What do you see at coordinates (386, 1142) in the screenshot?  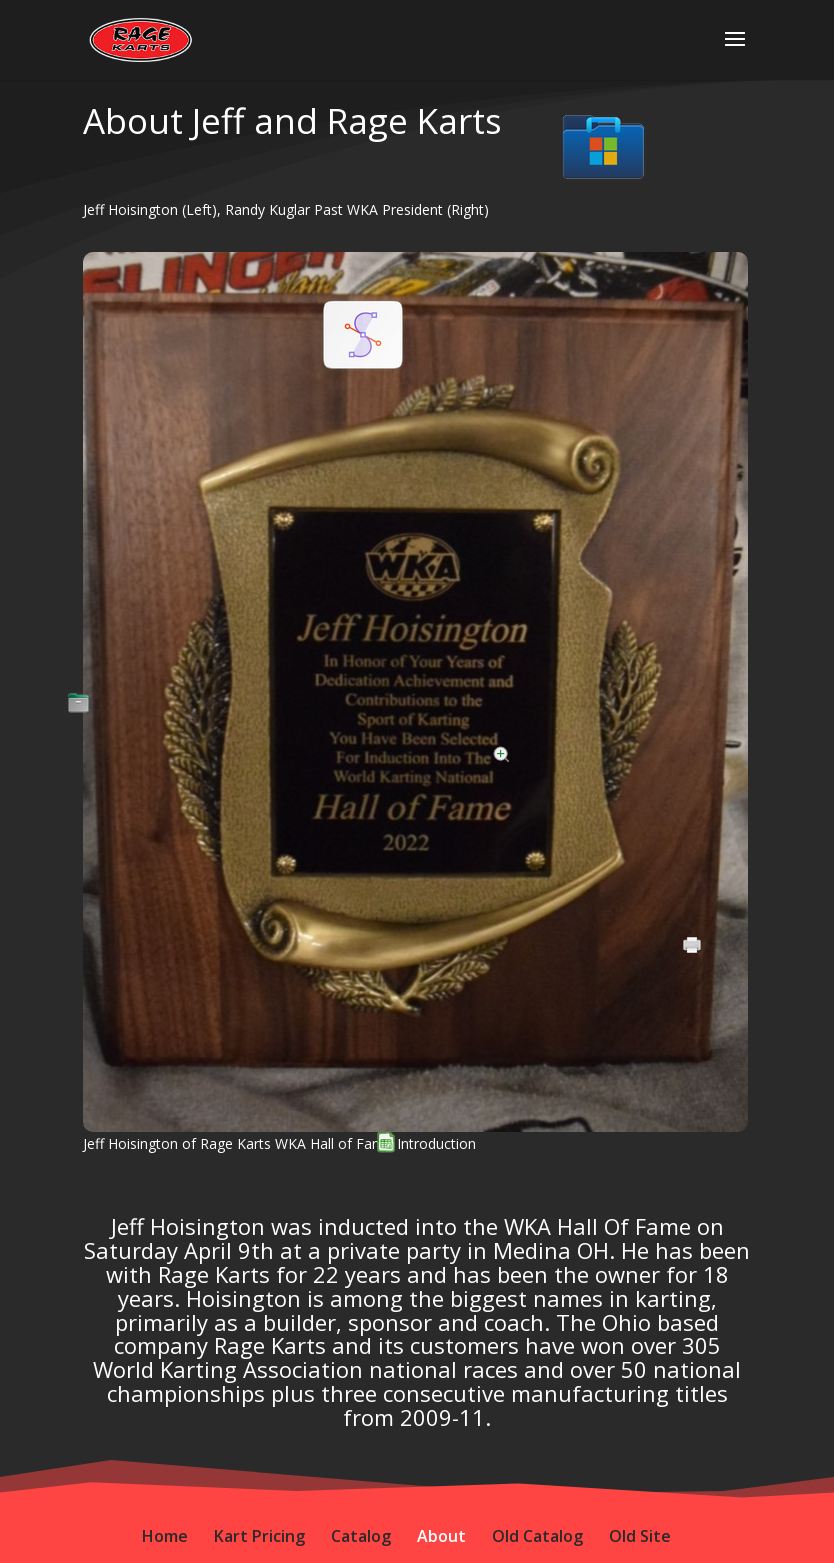 I see `a libreoffice calc spreadsheet file` at bounding box center [386, 1142].